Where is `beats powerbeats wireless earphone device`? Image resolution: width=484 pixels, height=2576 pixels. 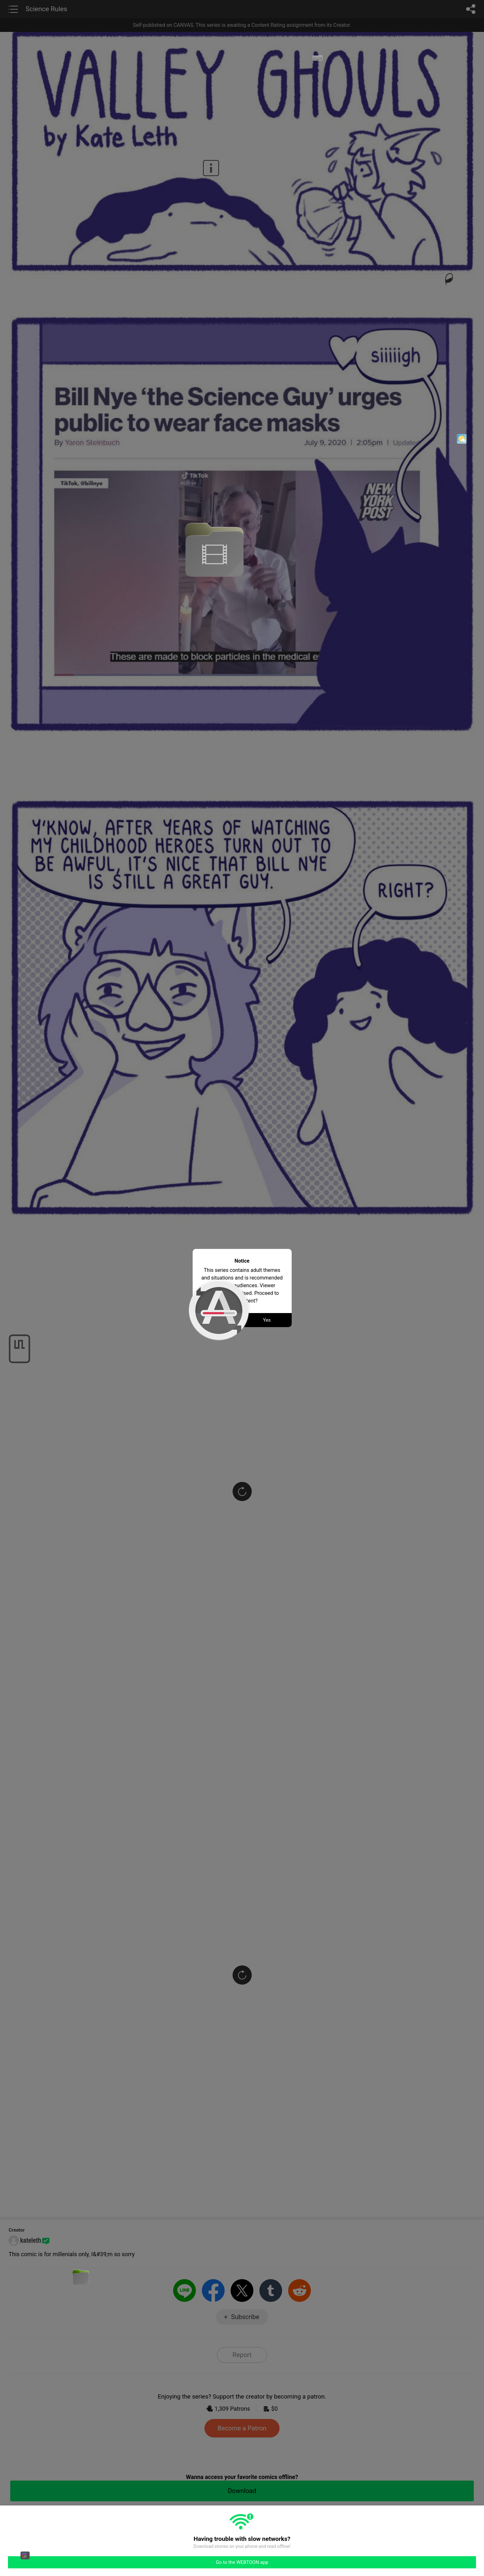 beats powerbeats wireless earphone device is located at coordinates (449, 279).